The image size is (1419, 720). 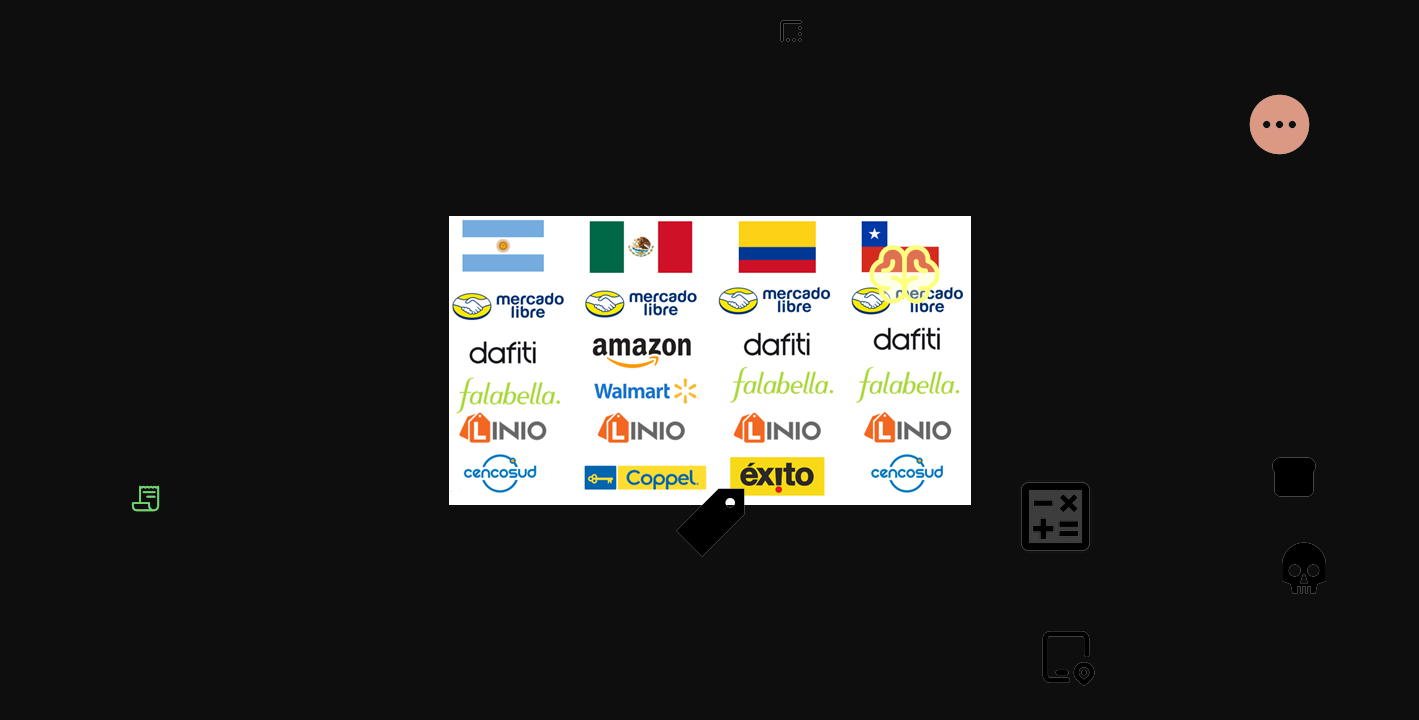 I want to click on pin a location on your tablet device, so click(x=1066, y=657).